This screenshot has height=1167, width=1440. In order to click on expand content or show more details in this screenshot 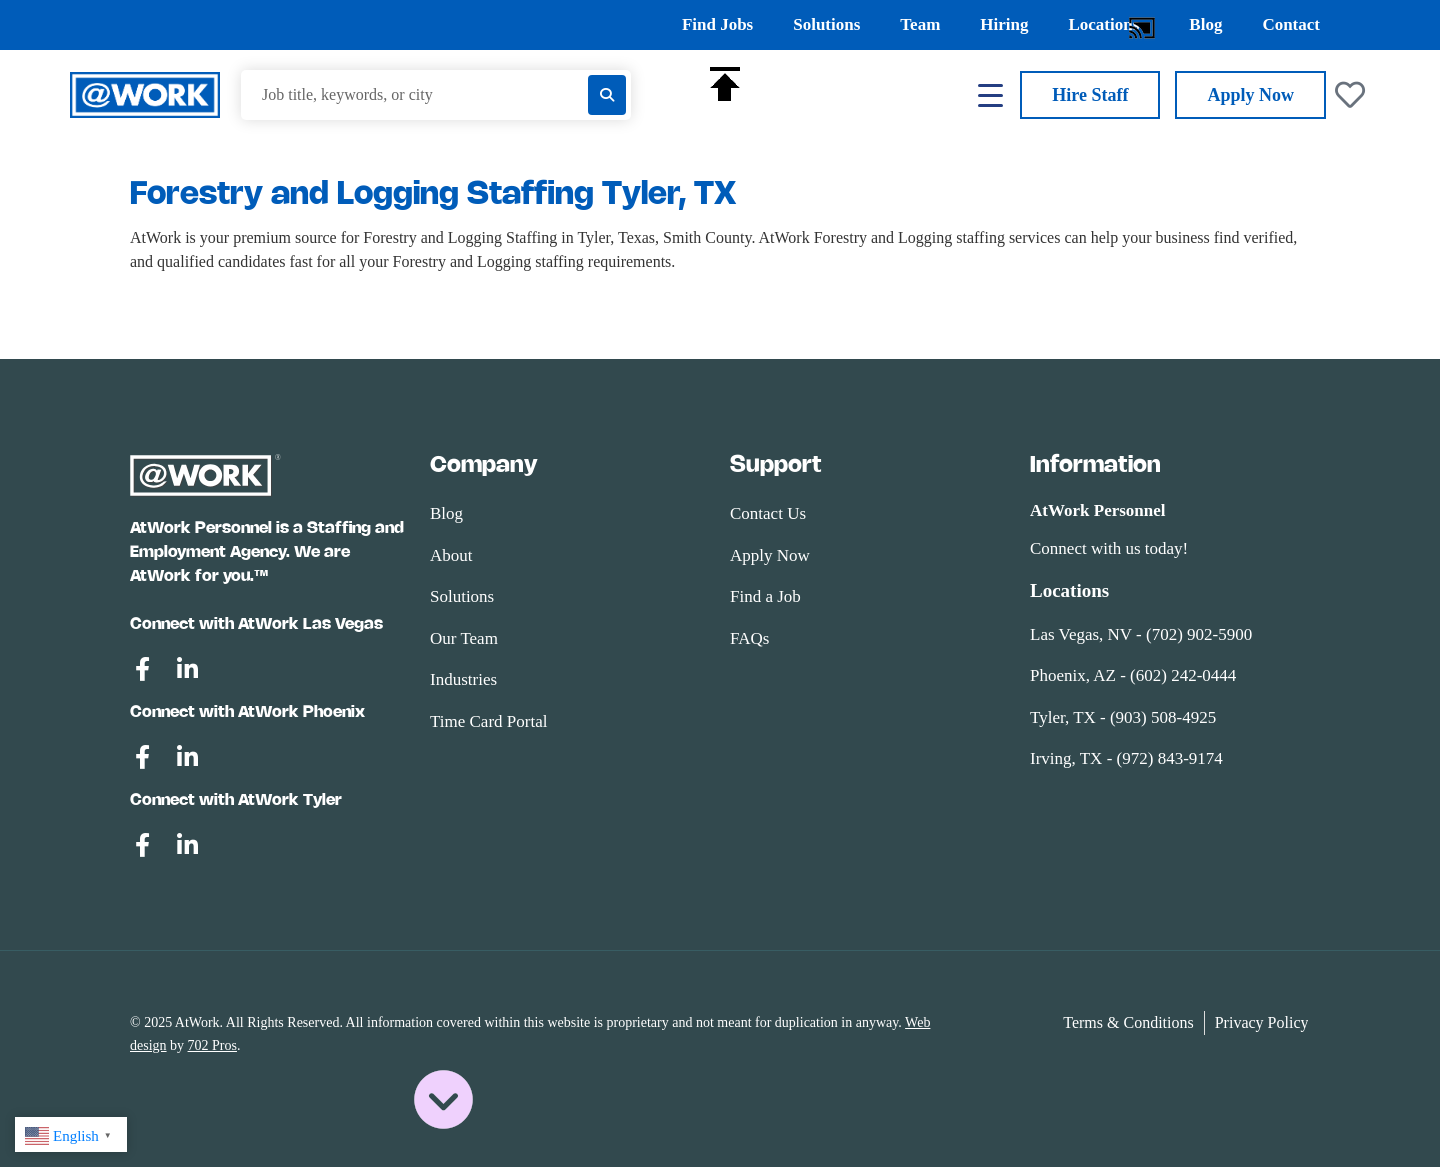, I will do `click(443, 1099)`.